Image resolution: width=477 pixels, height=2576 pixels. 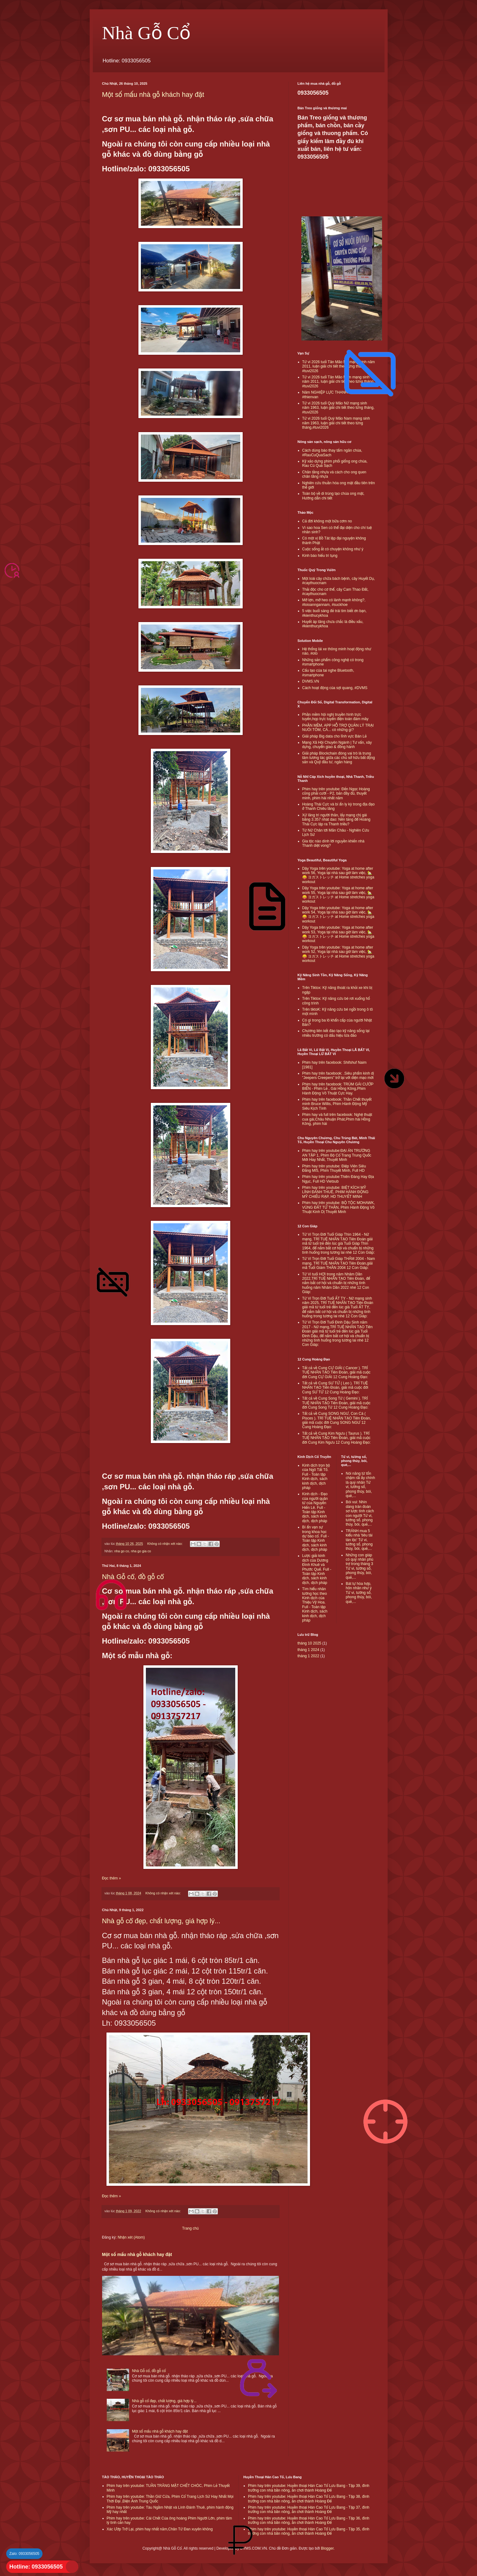 What do you see at coordinates (370, 373) in the screenshot?
I see `iPad is disconnected or unavailable` at bounding box center [370, 373].